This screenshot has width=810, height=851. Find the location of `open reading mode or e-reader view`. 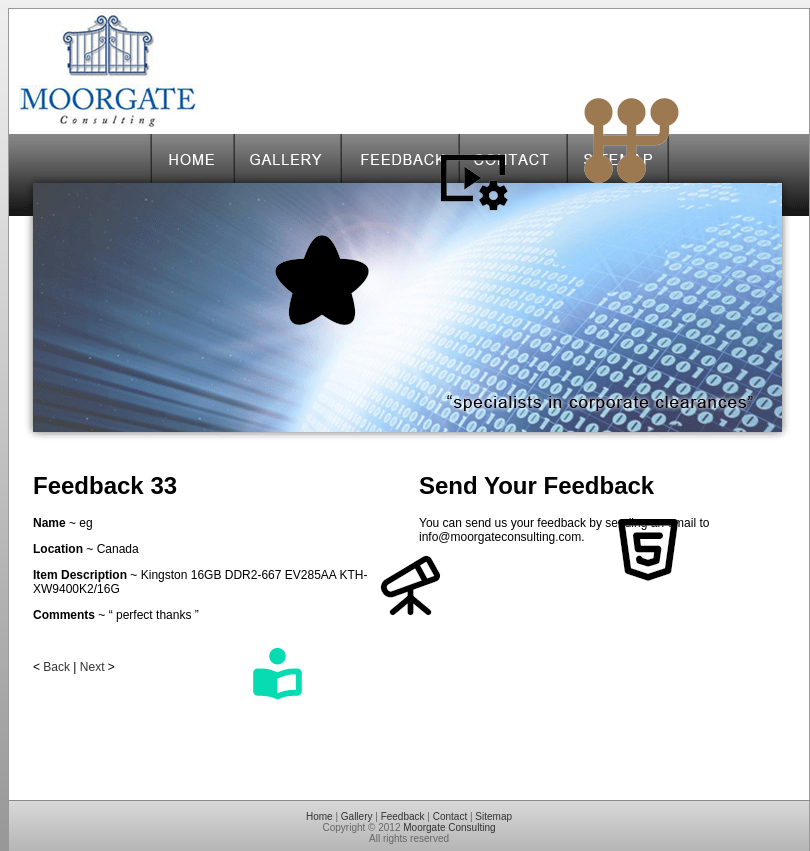

open reading mode or e-reader view is located at coordinates (277, 674).